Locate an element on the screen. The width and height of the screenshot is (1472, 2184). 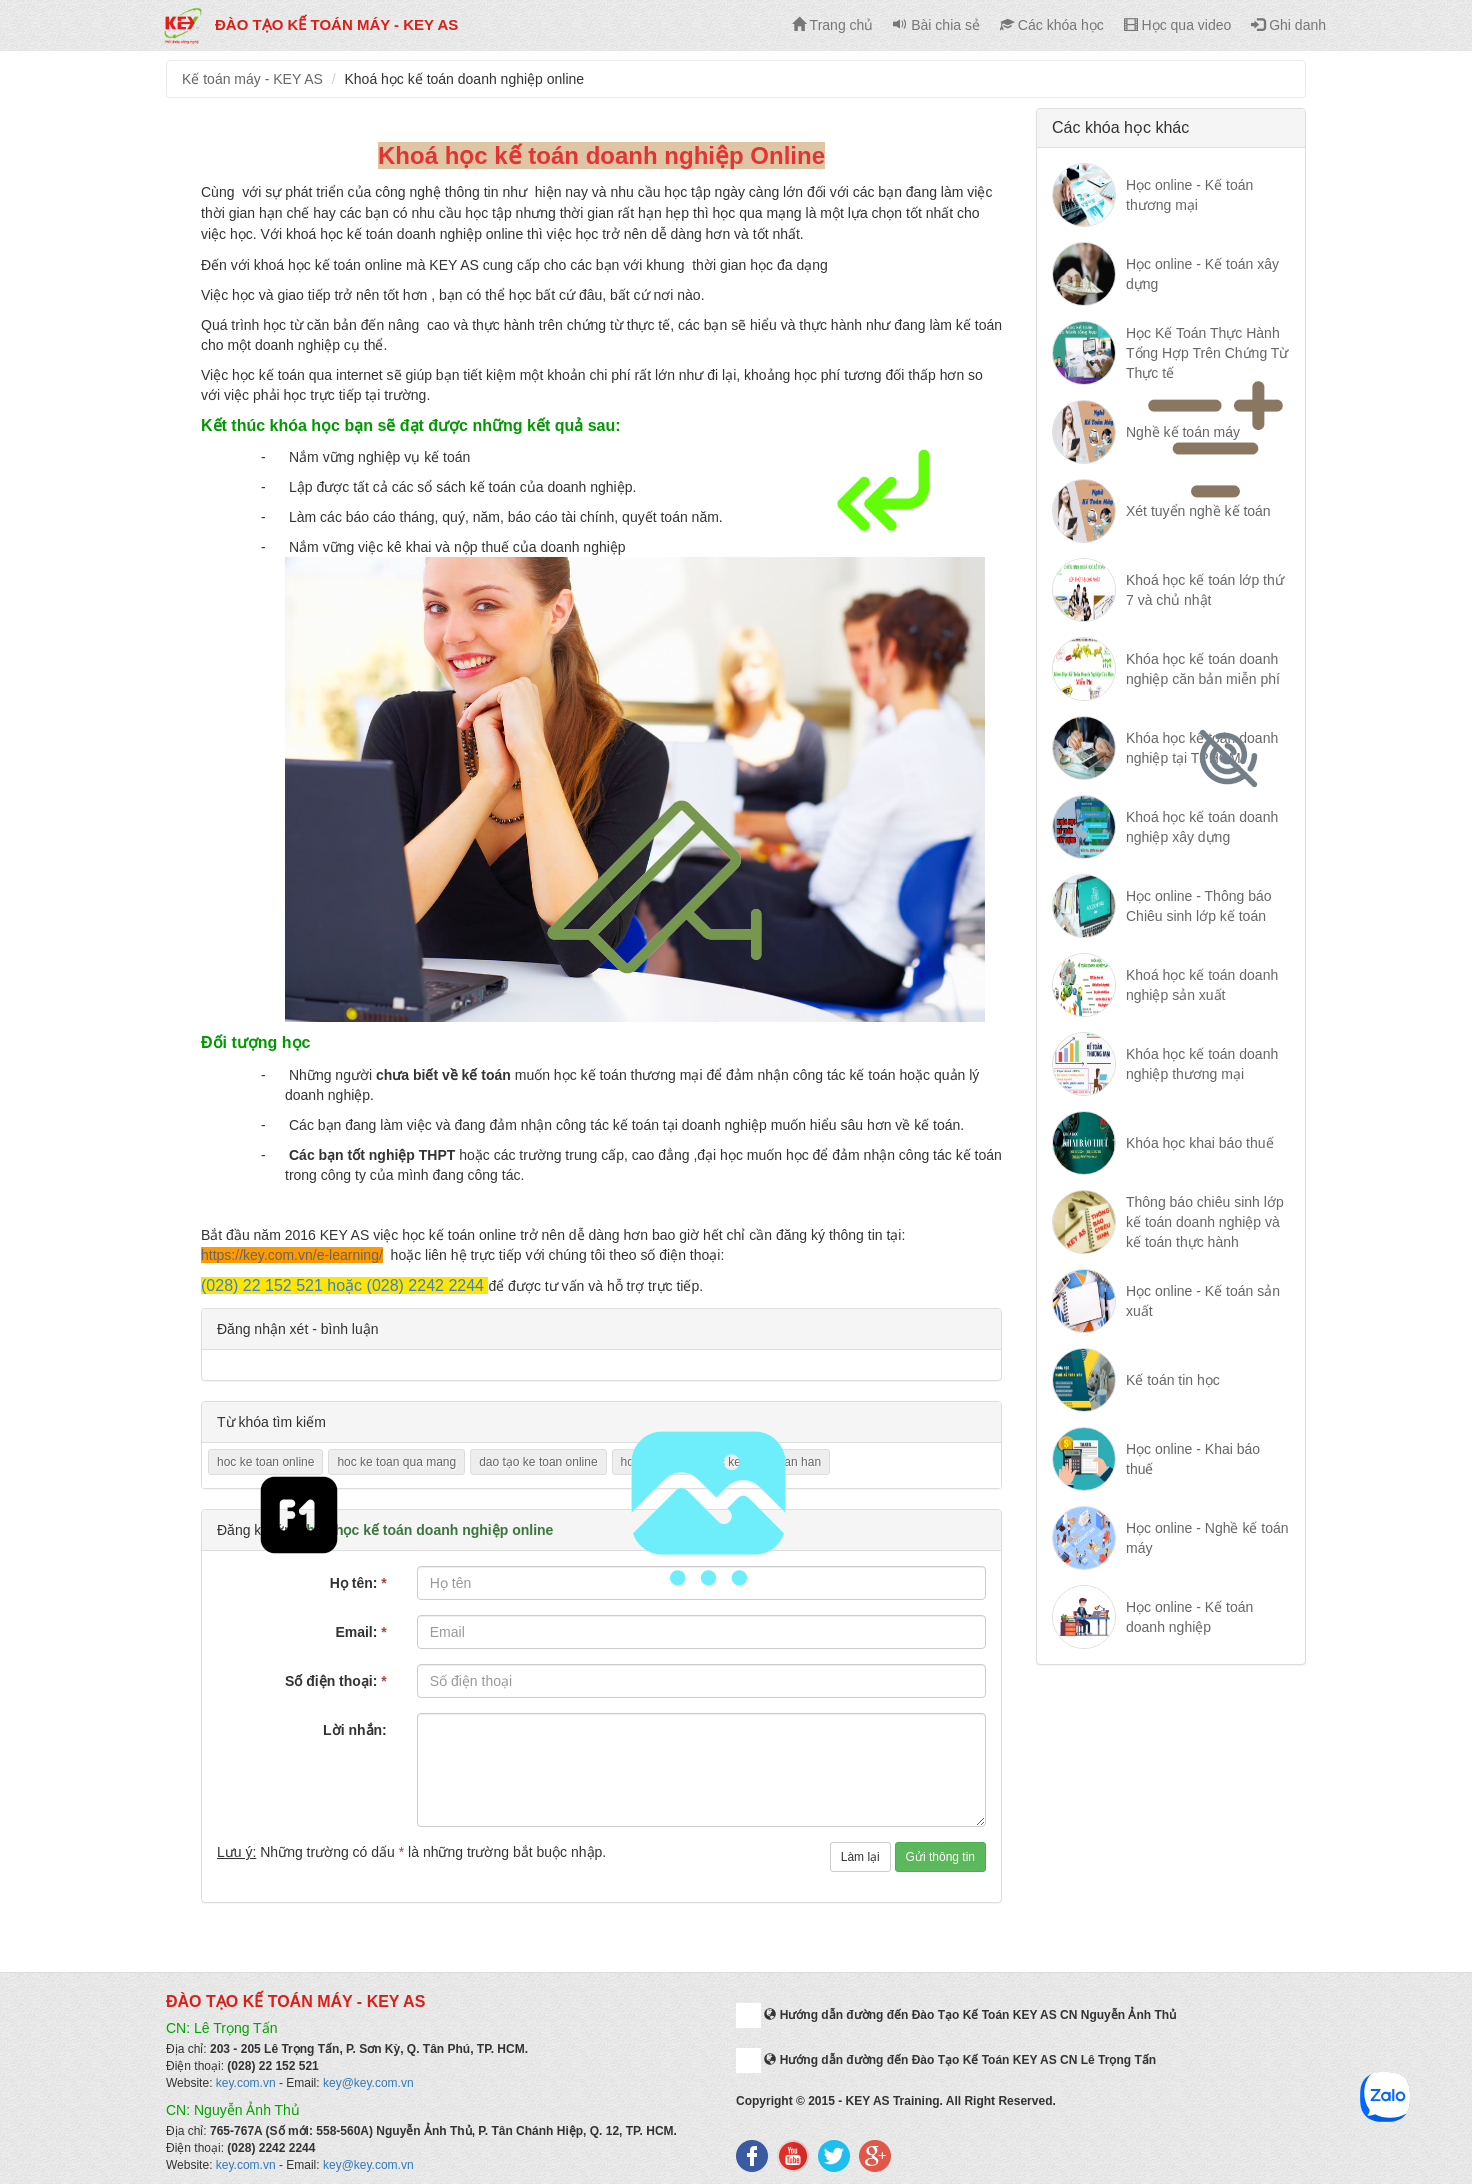
access security camera settings is located at coordinates (654, 900).